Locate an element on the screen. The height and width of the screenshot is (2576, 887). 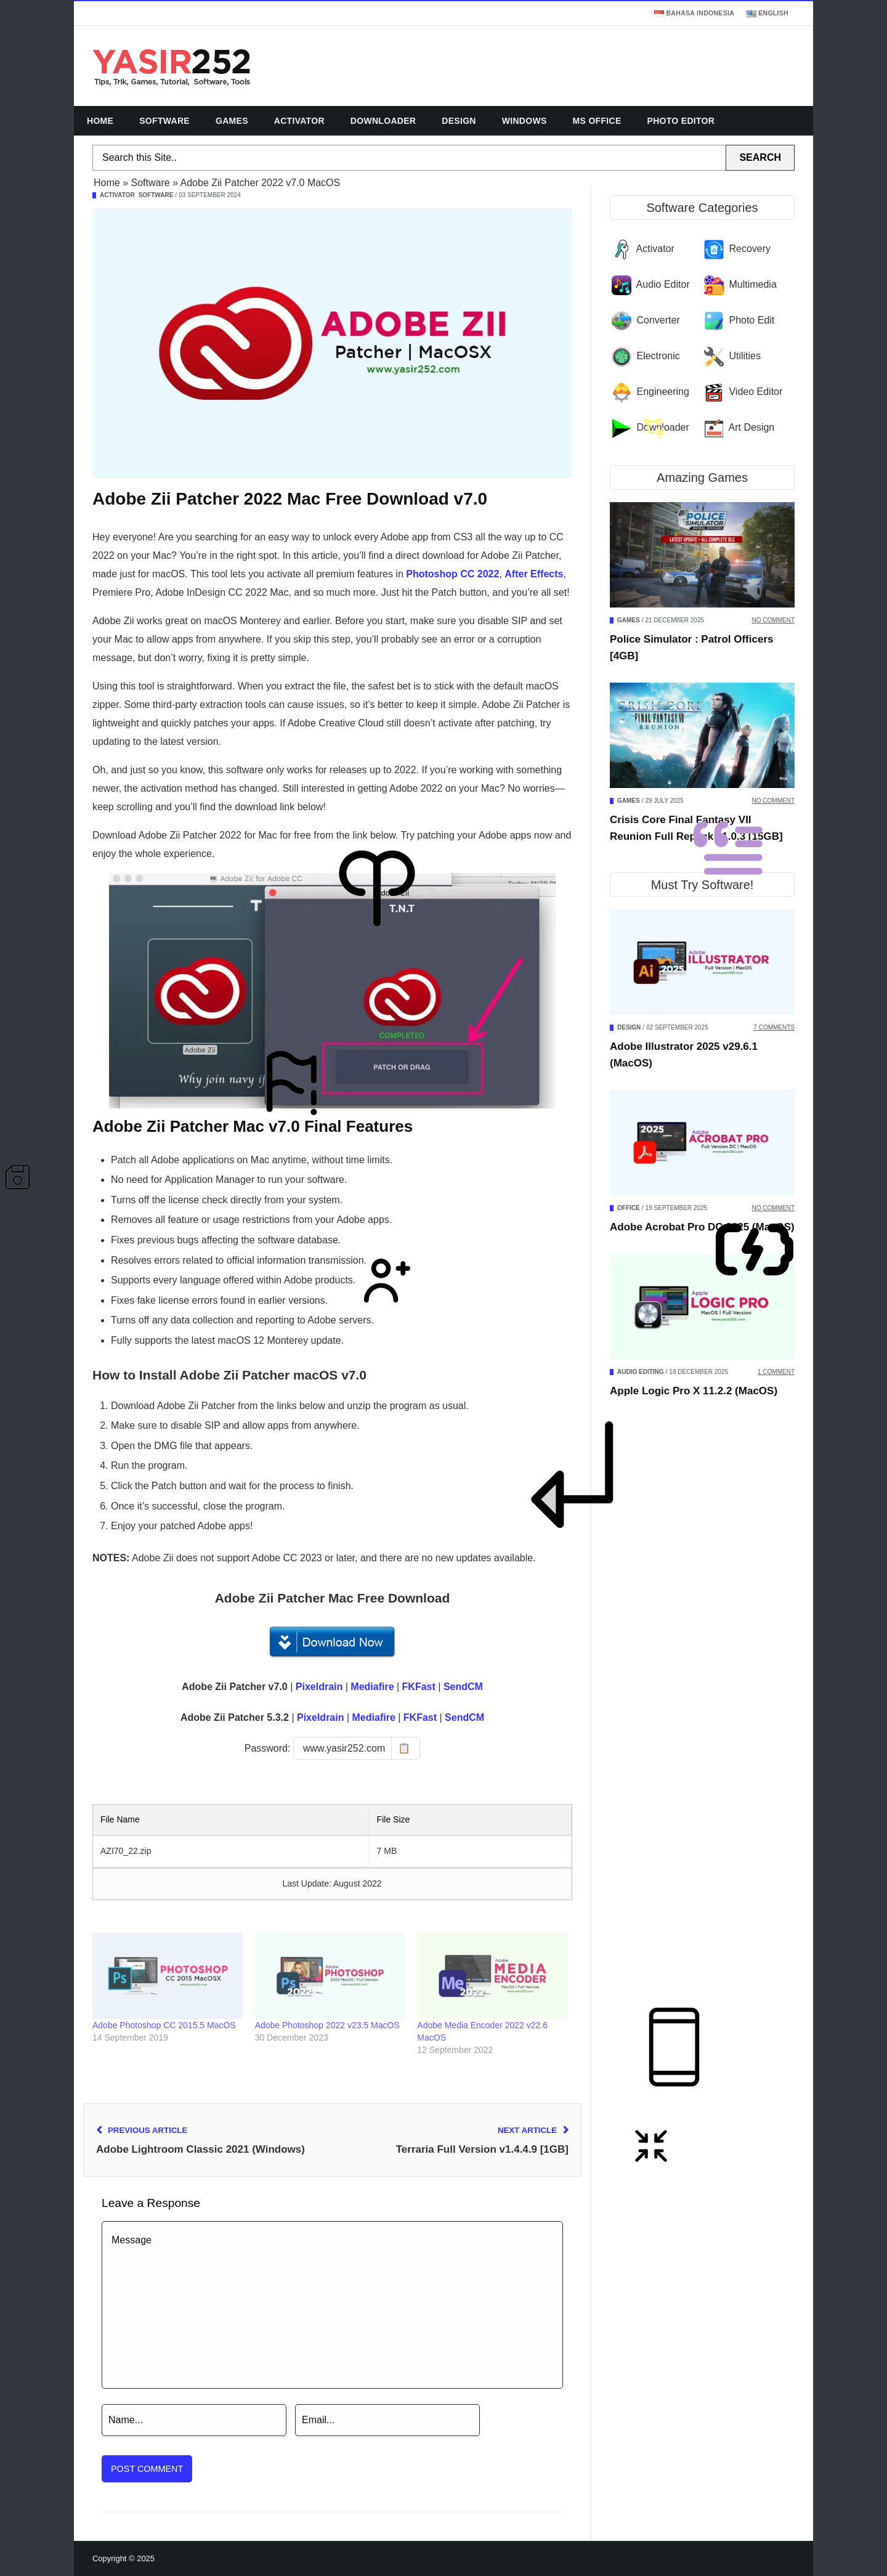
add a new contact is located at coordinates (386, 1280).